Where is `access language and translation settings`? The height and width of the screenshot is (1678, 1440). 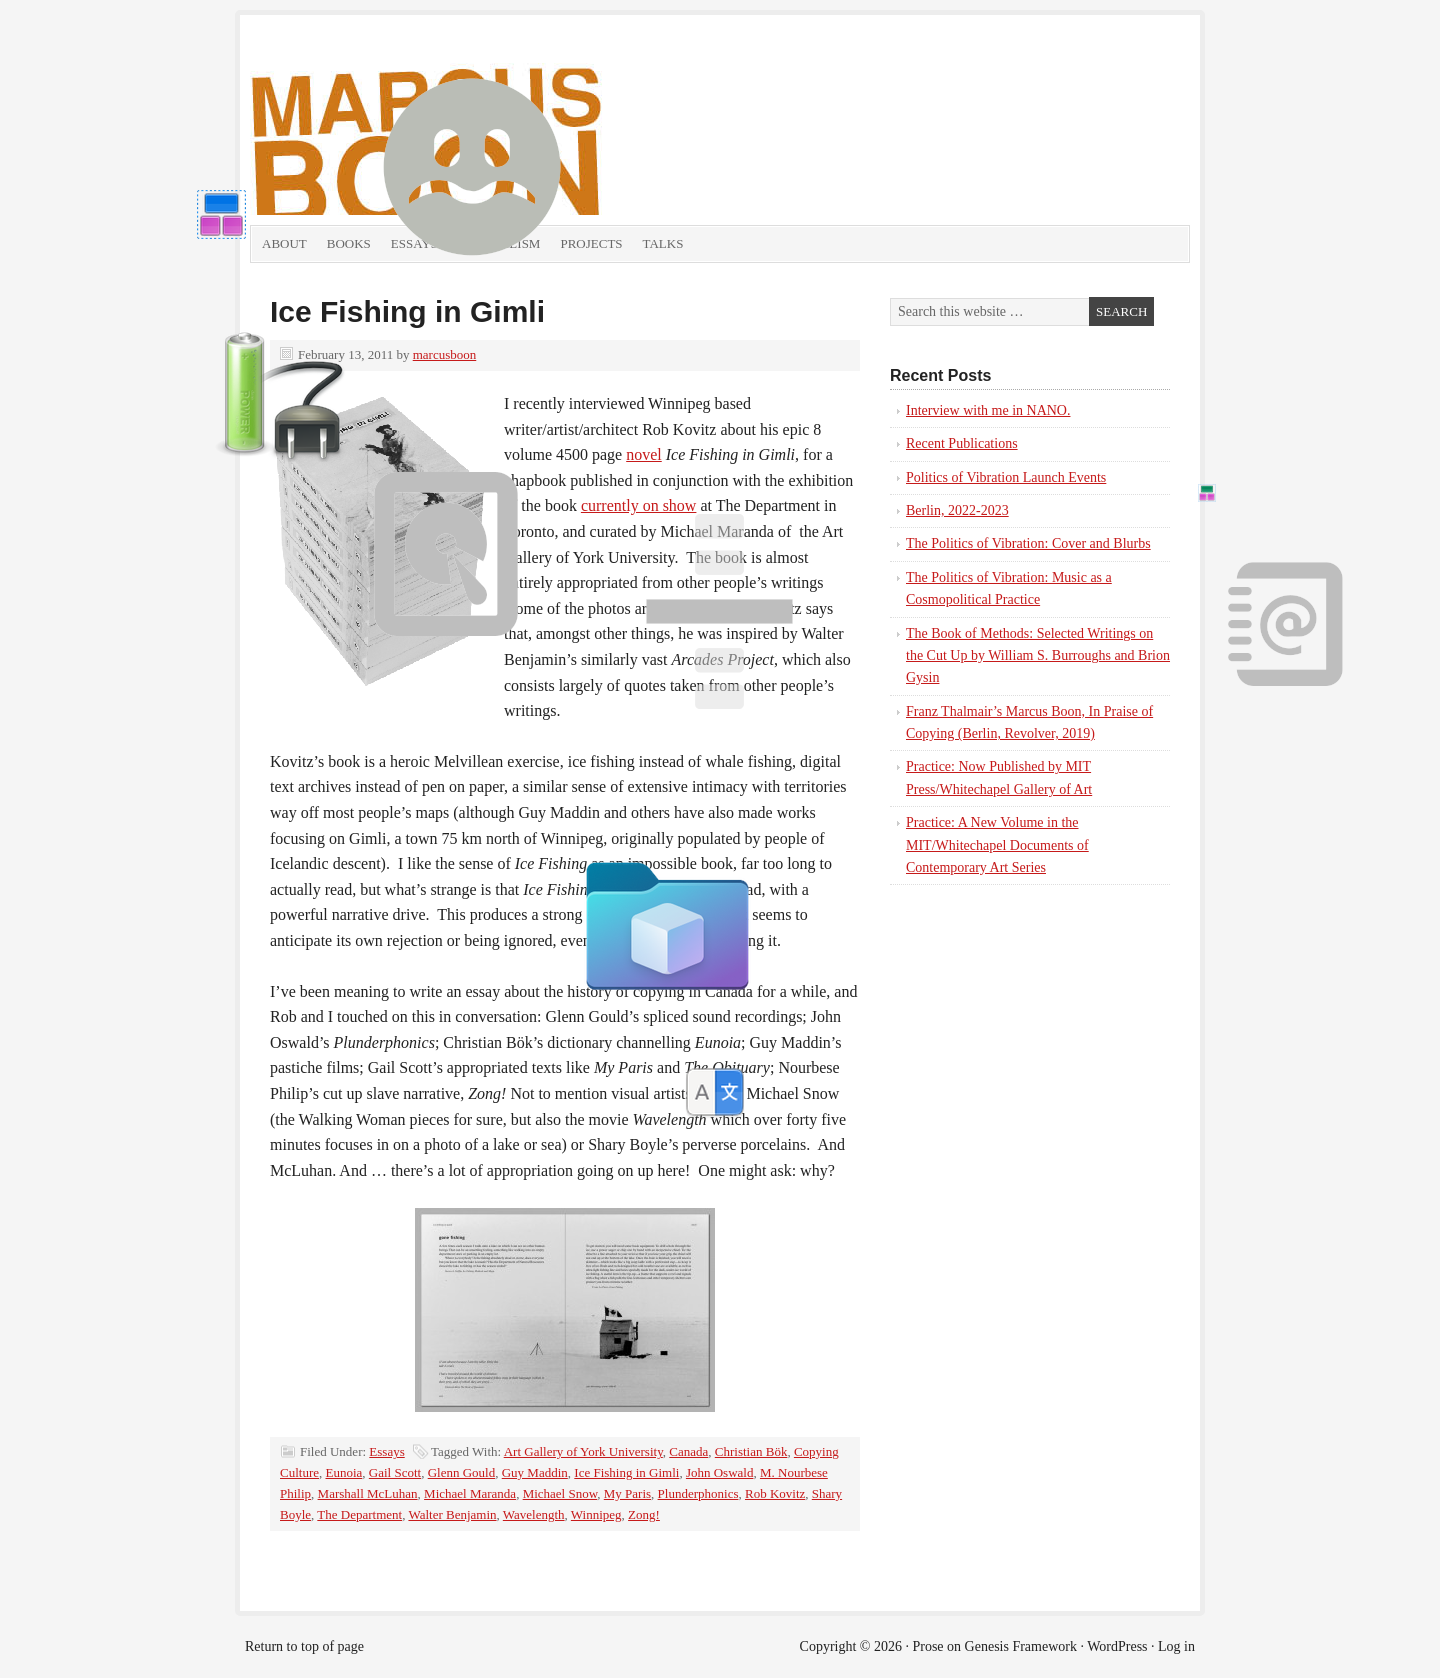 access language and translation settings is located at coordinates (715, 1092).